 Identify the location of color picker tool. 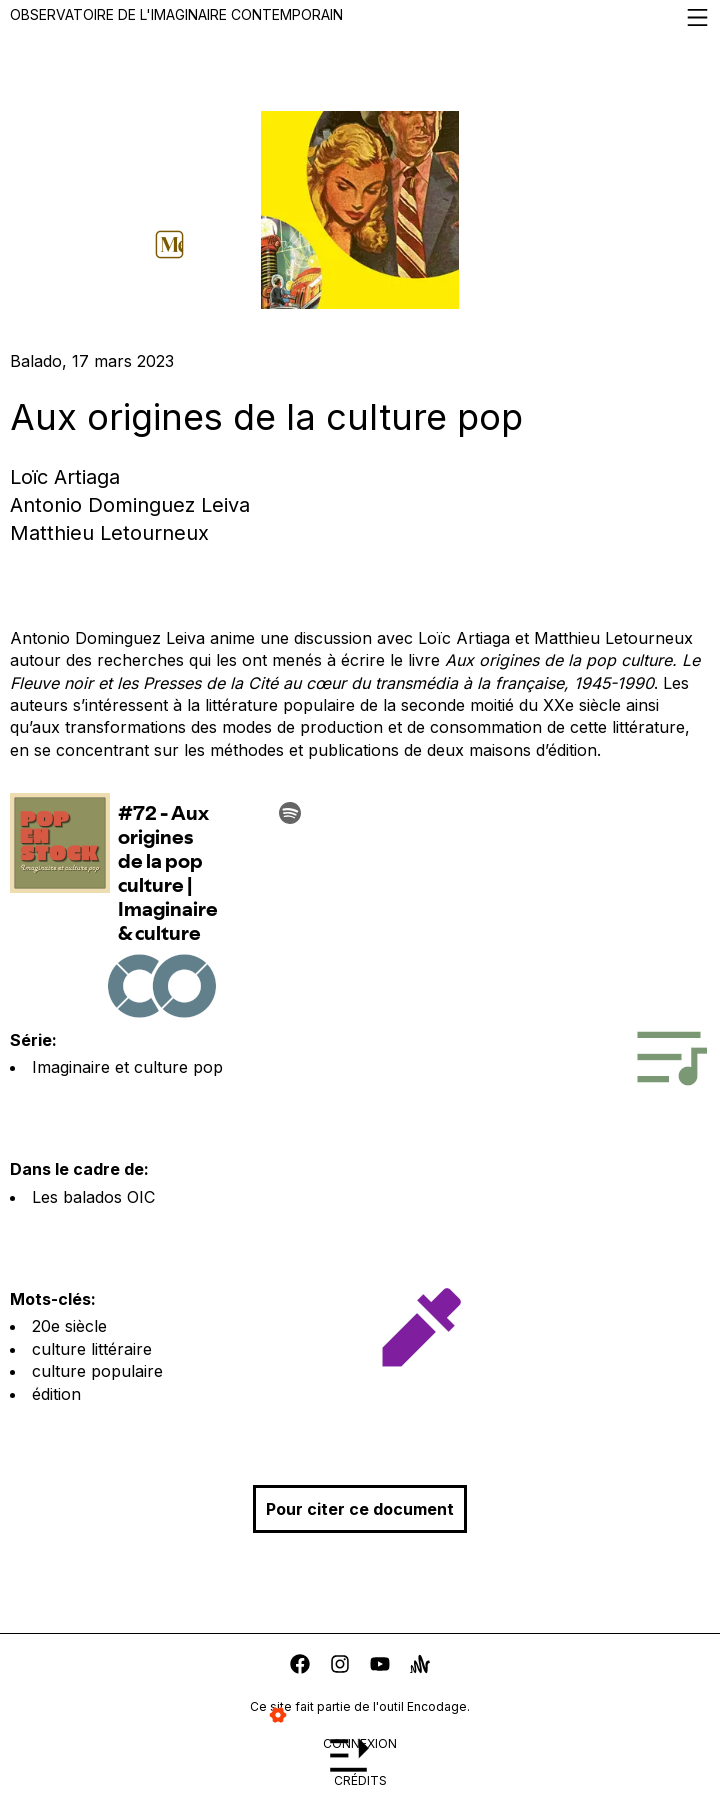
(422, 1326).